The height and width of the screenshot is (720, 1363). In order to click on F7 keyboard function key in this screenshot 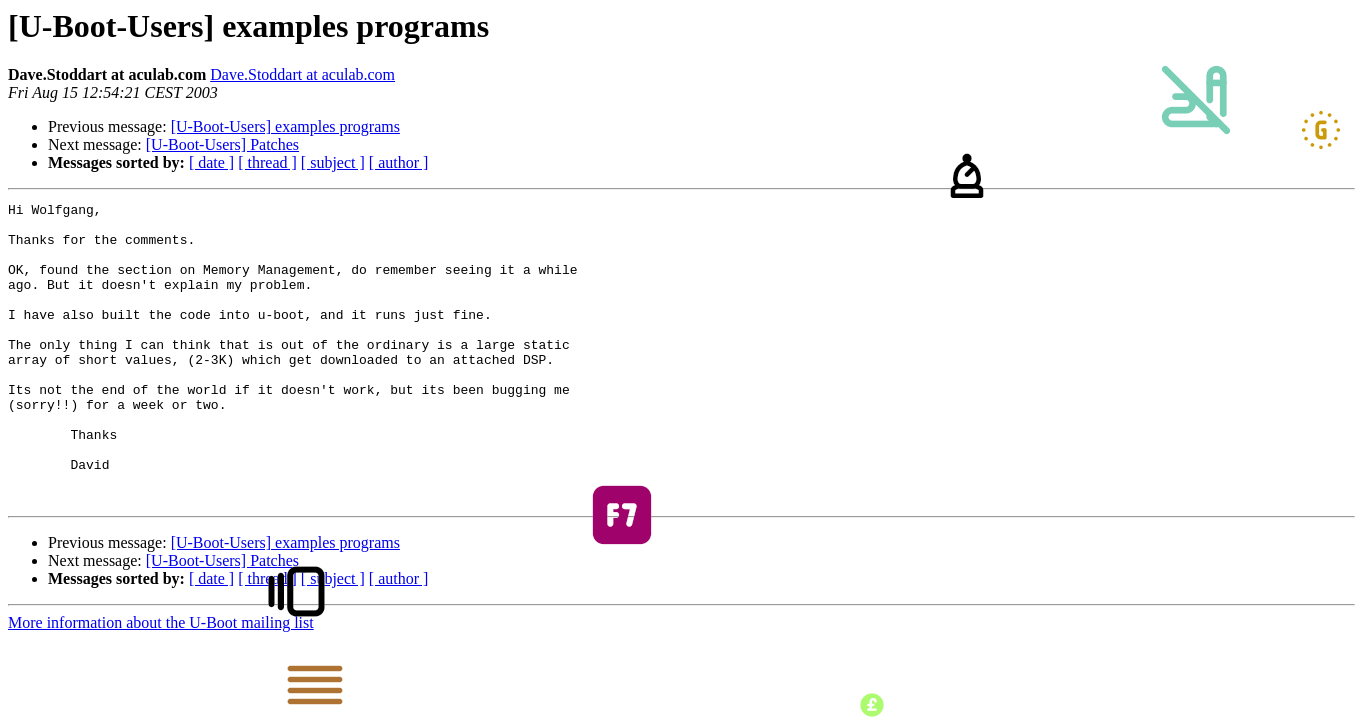, I will do `click(622, 515)`.